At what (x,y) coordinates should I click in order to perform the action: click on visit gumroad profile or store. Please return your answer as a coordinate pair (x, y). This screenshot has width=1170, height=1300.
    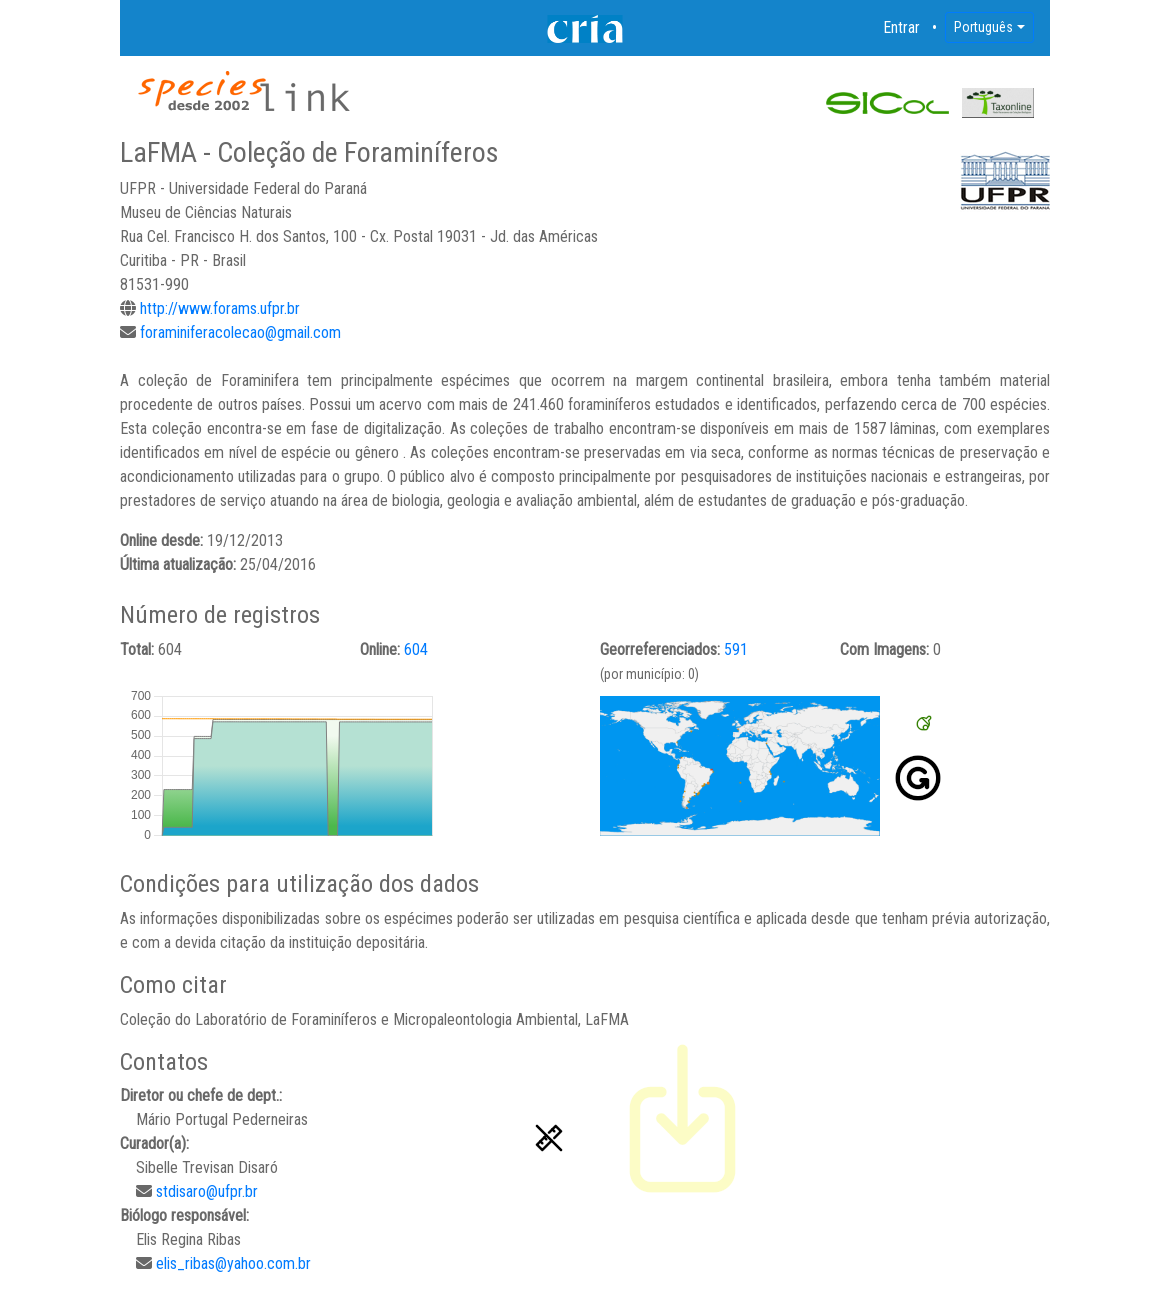
    Looking at the image, I should click on (918, 778).